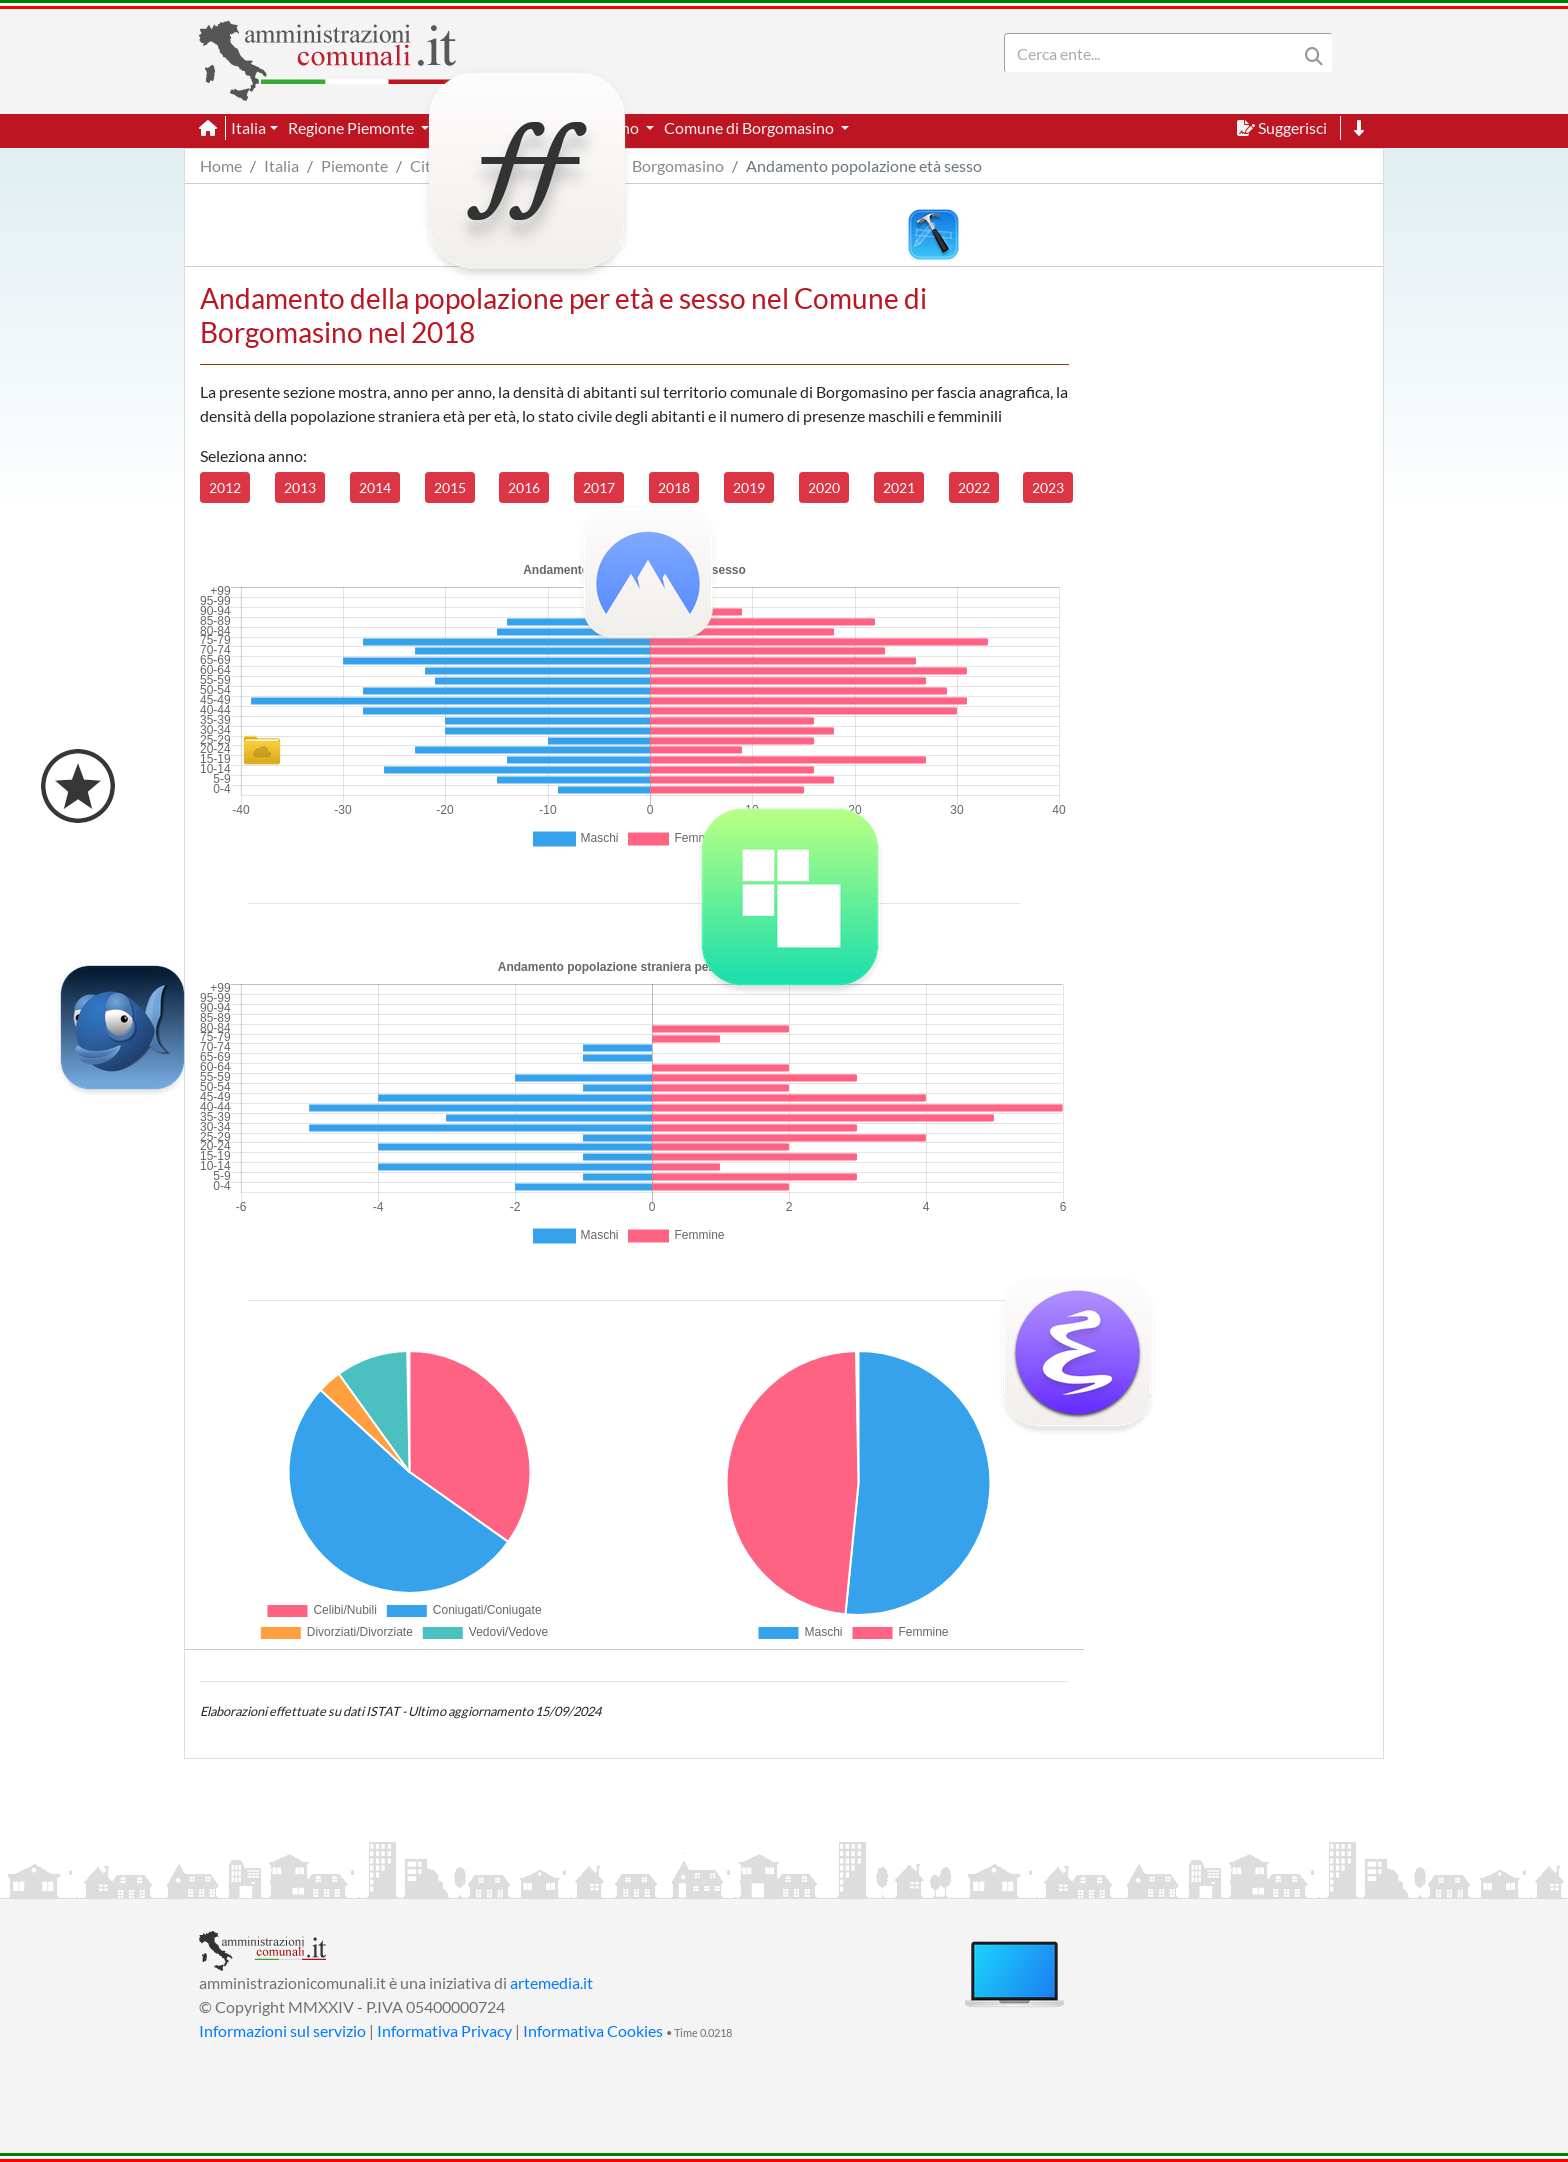 This screenshot has height=2162, width=1568. I want to click on laptop or portable computer device, so click(1014, 1972).